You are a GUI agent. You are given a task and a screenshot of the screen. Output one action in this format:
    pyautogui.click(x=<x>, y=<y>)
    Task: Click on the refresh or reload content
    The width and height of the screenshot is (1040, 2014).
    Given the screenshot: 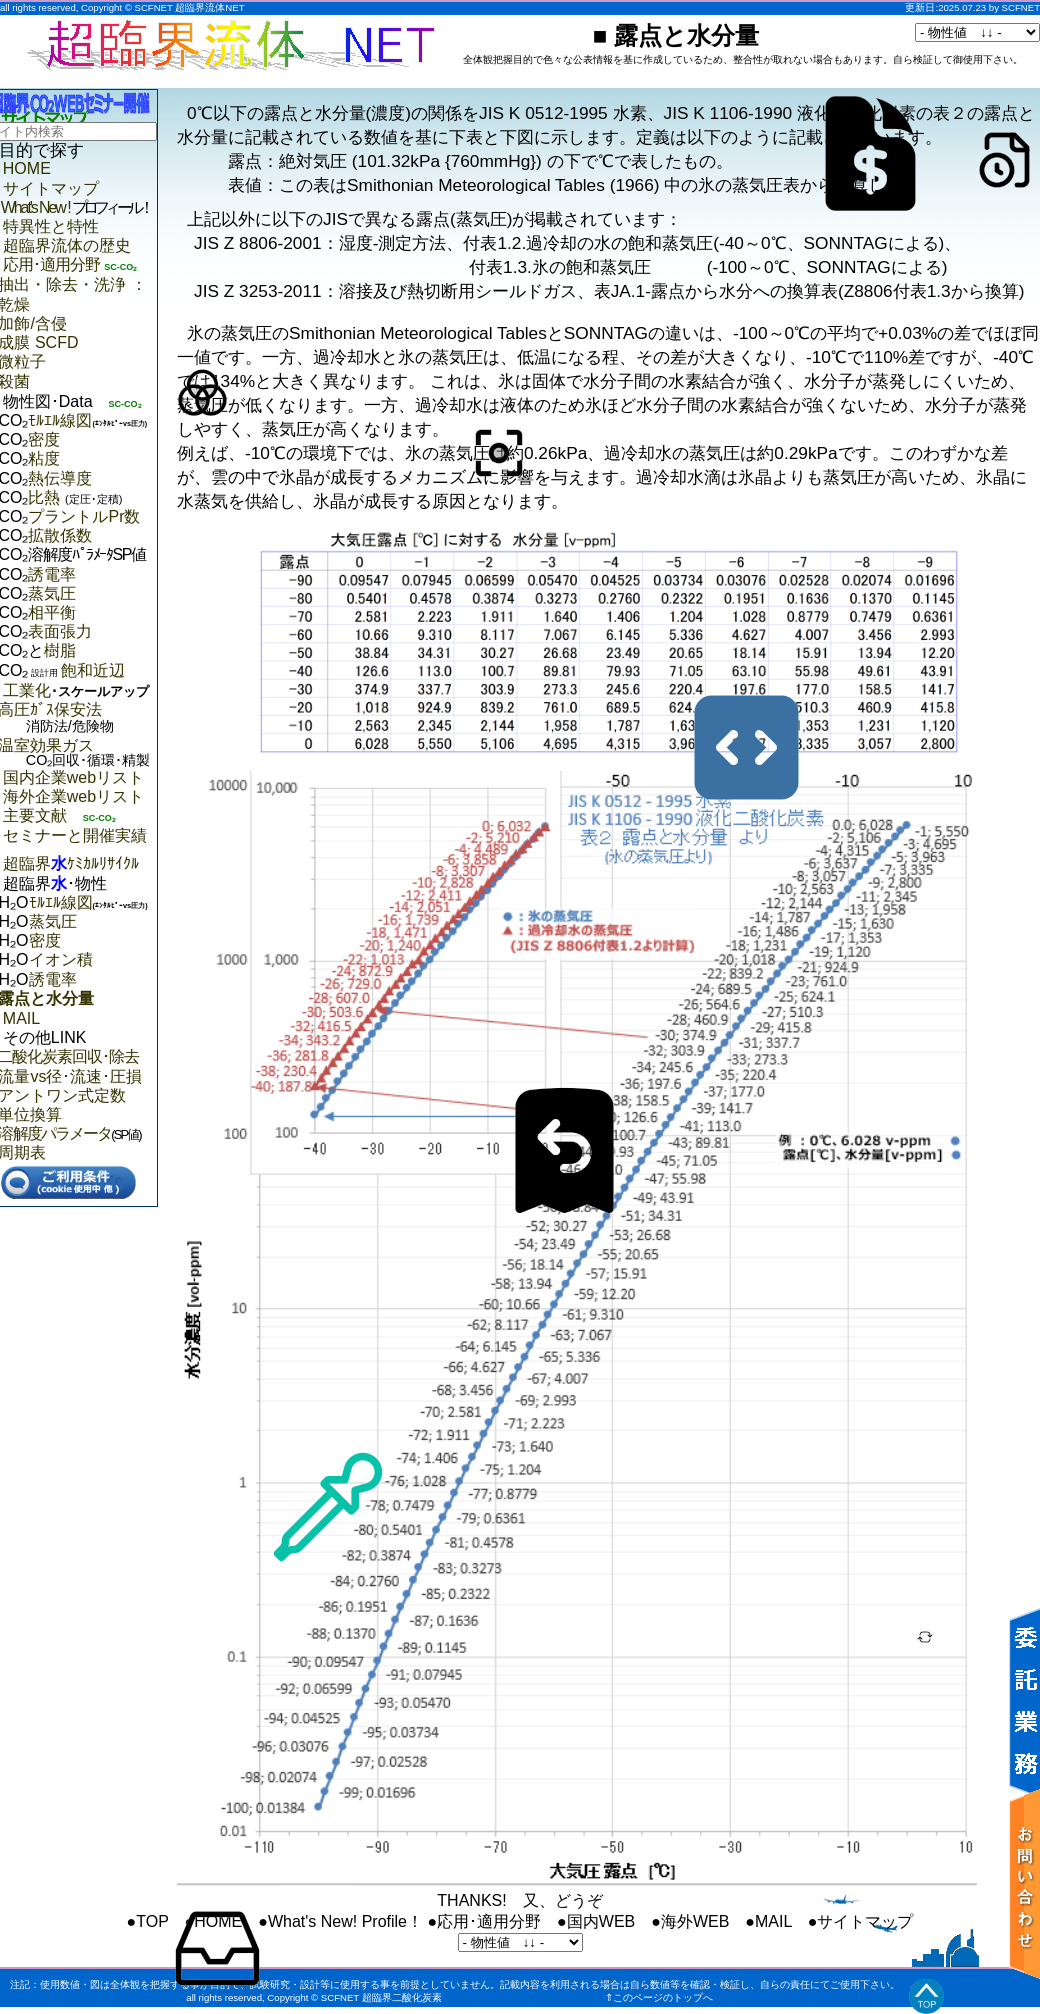 What is the action you would take?
    pyautogui.click(x=925, y=1637)
    